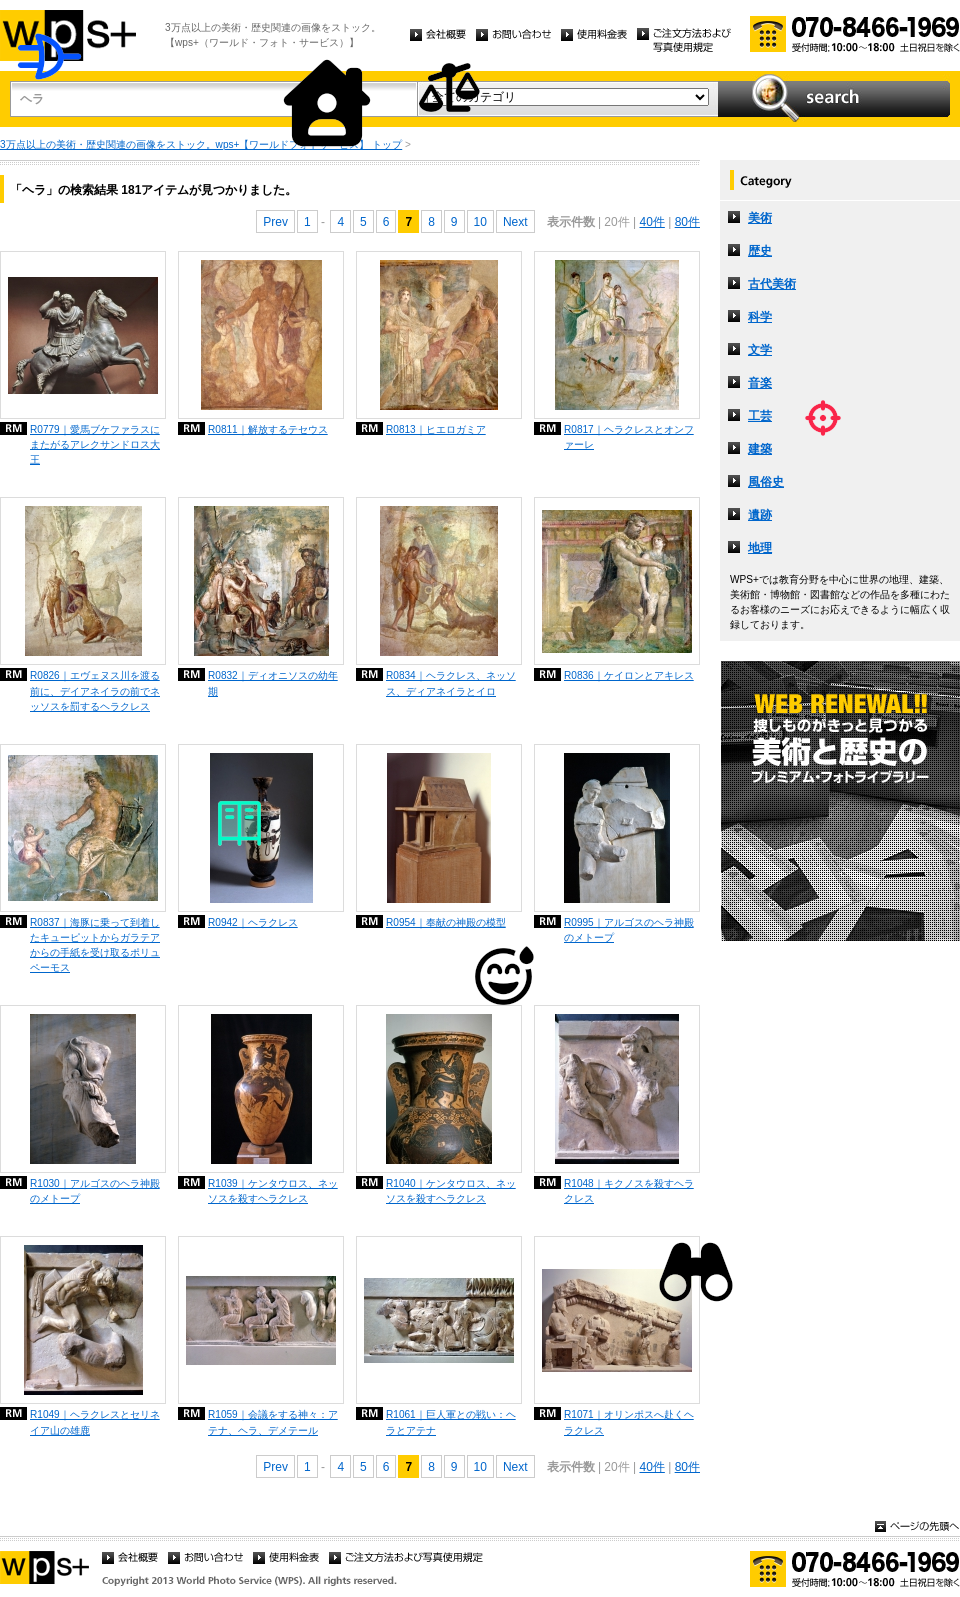  What do you see at coordinates (239, 822) in the screenshot?
I see `access storage lockers` at bounding box center [239, 822].